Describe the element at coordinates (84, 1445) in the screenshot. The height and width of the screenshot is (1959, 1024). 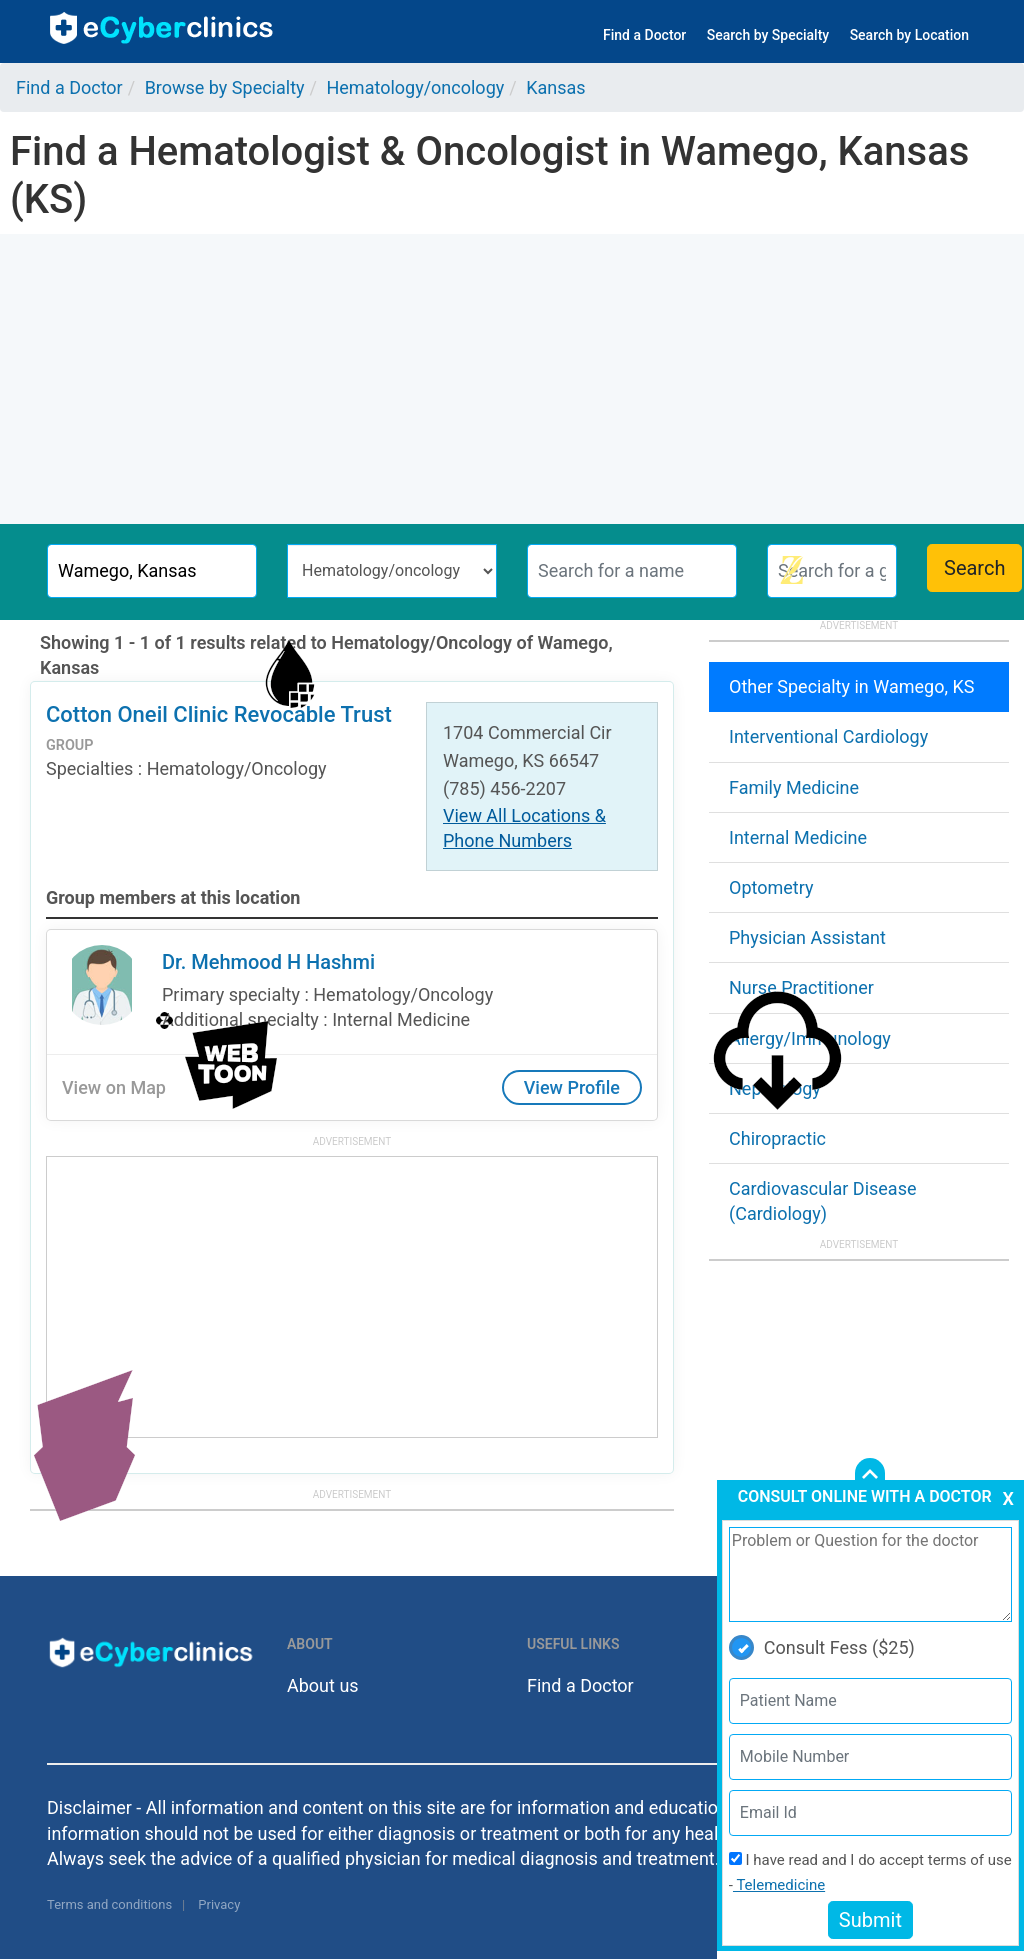
I see `visit BoardGameGeek website` at that location.